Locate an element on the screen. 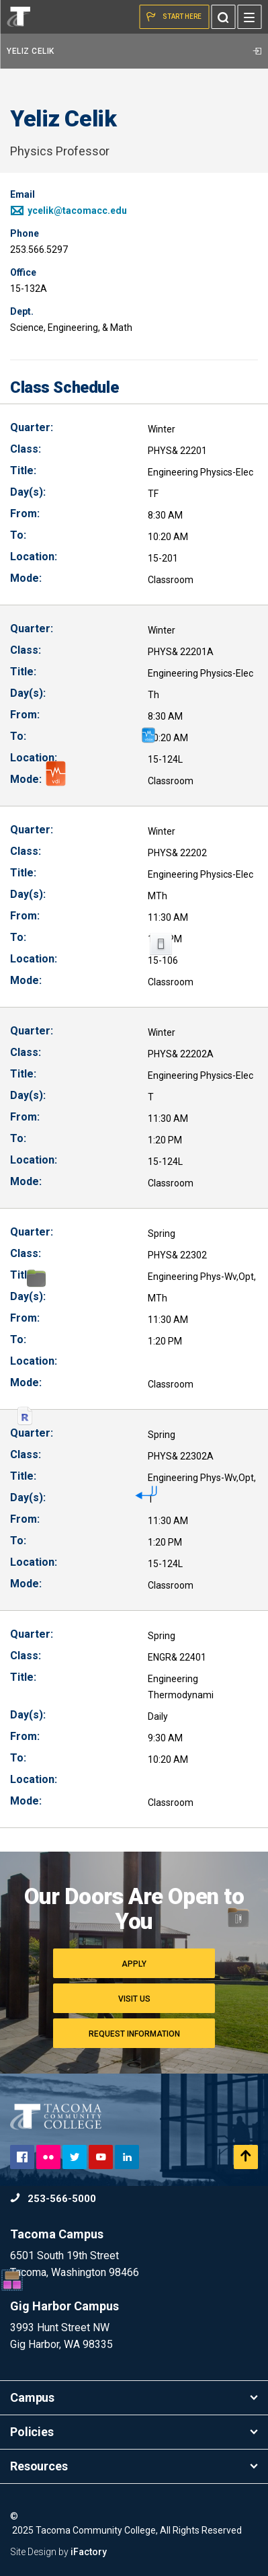 This screenshot has width=268, height=2576. access document templates folder is located at coordinates (238, 1918).